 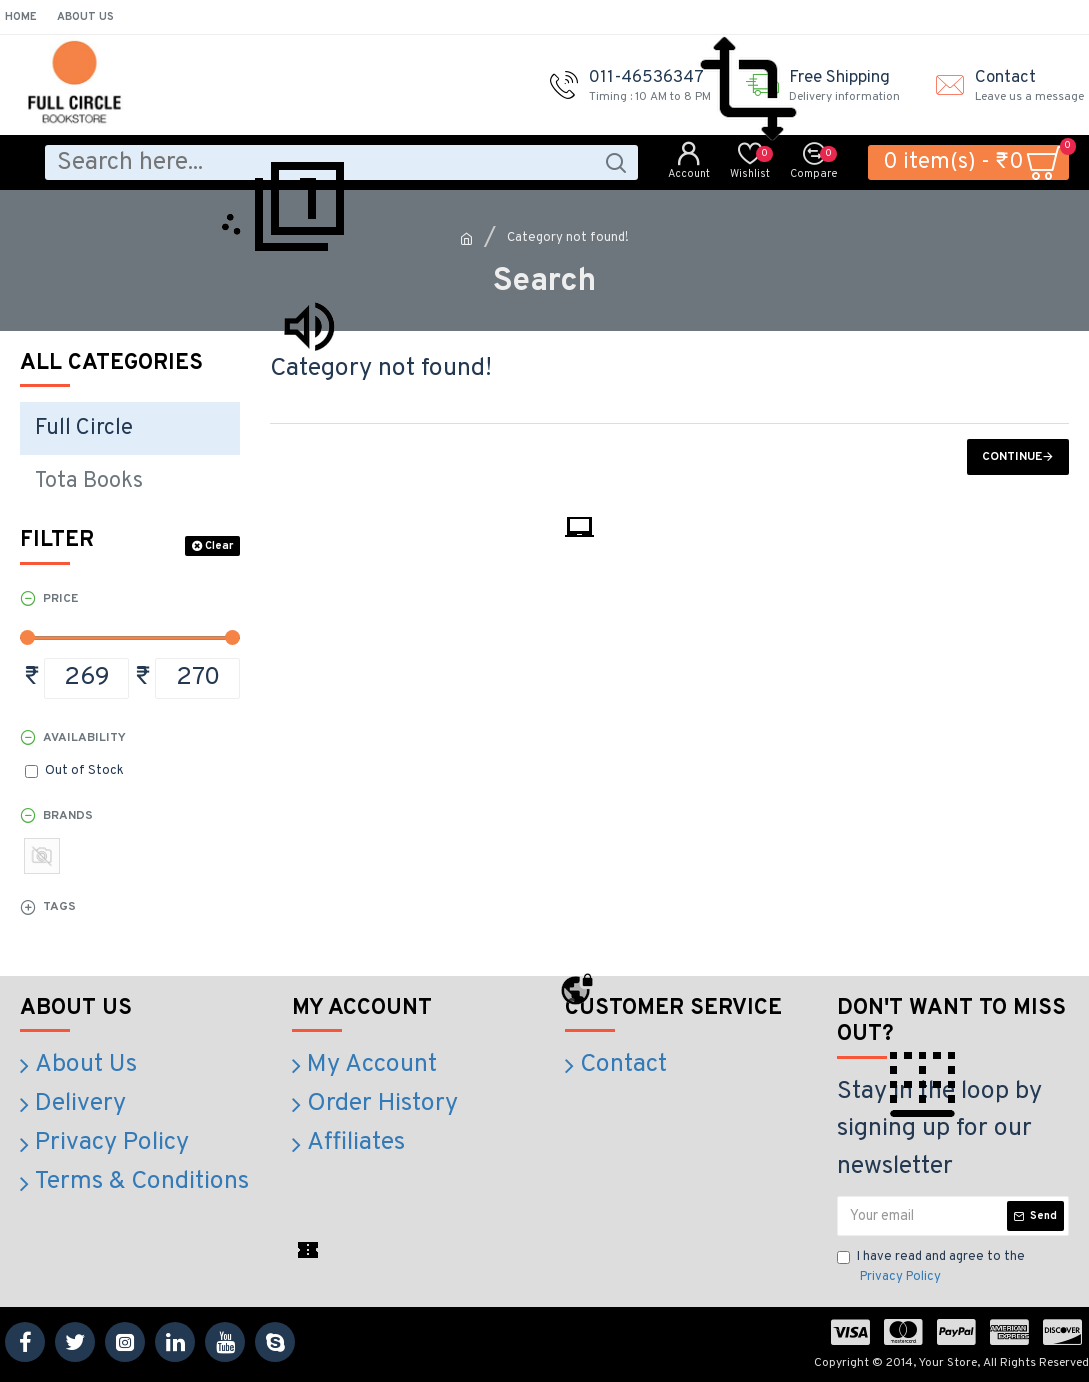 What do you see at coordinates (748, 88) in the screenshot?
I see `transform or resize an image` at bounding box center [748, 88].